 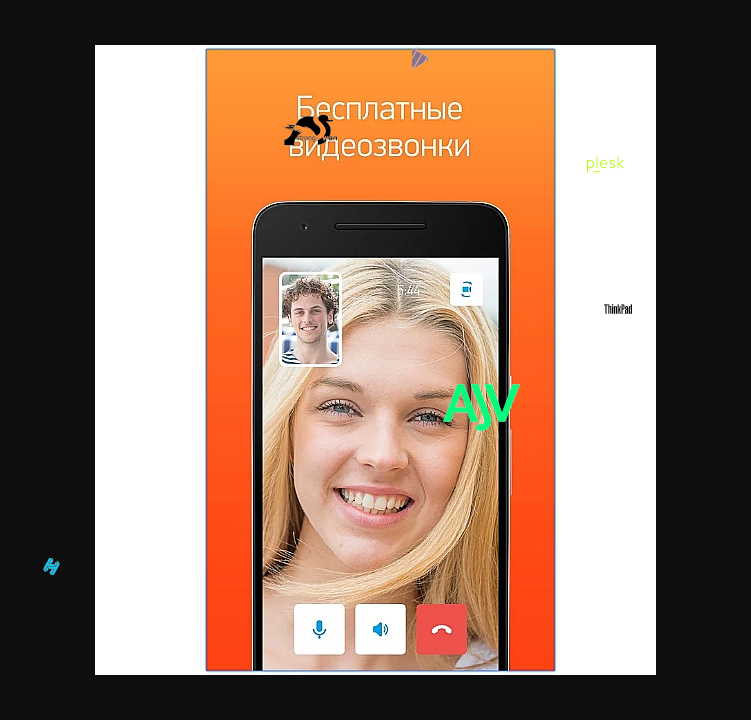 What do you see at coordinates (420, 59) in the screenshot?
I see `open the trillertv streaming app` at bounding box center [420, 59].